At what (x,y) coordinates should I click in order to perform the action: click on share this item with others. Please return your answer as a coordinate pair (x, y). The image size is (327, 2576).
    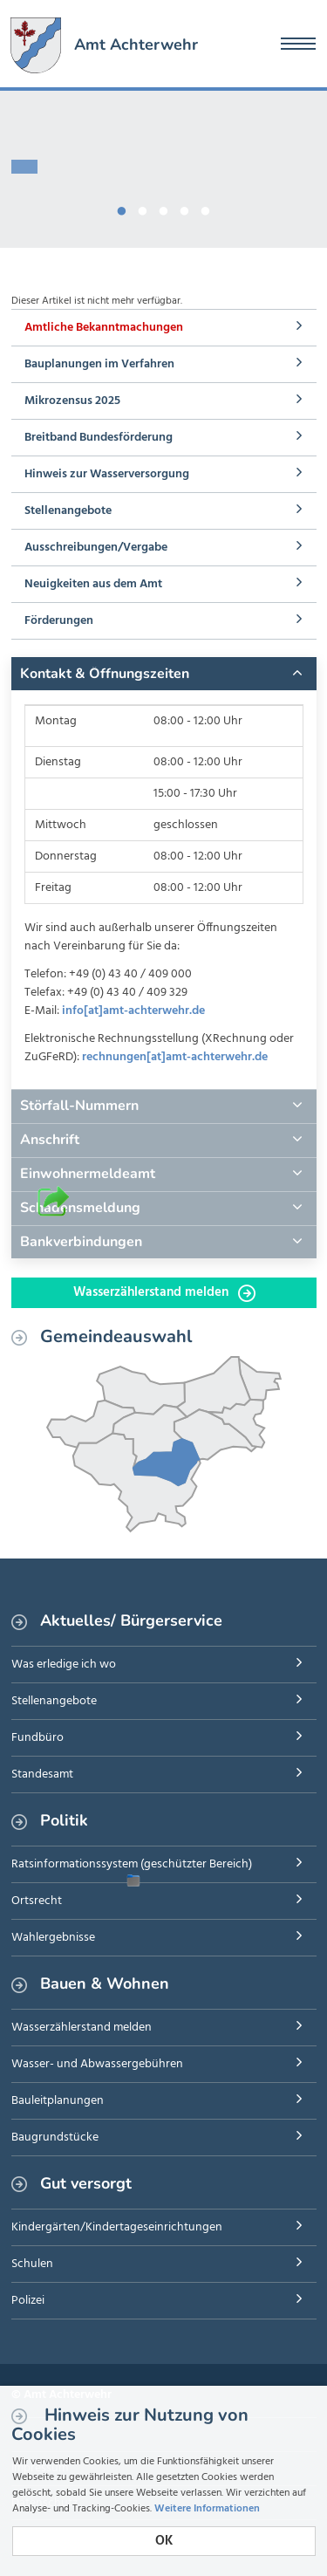
    Looking at the image, I should click on (52, 1201).